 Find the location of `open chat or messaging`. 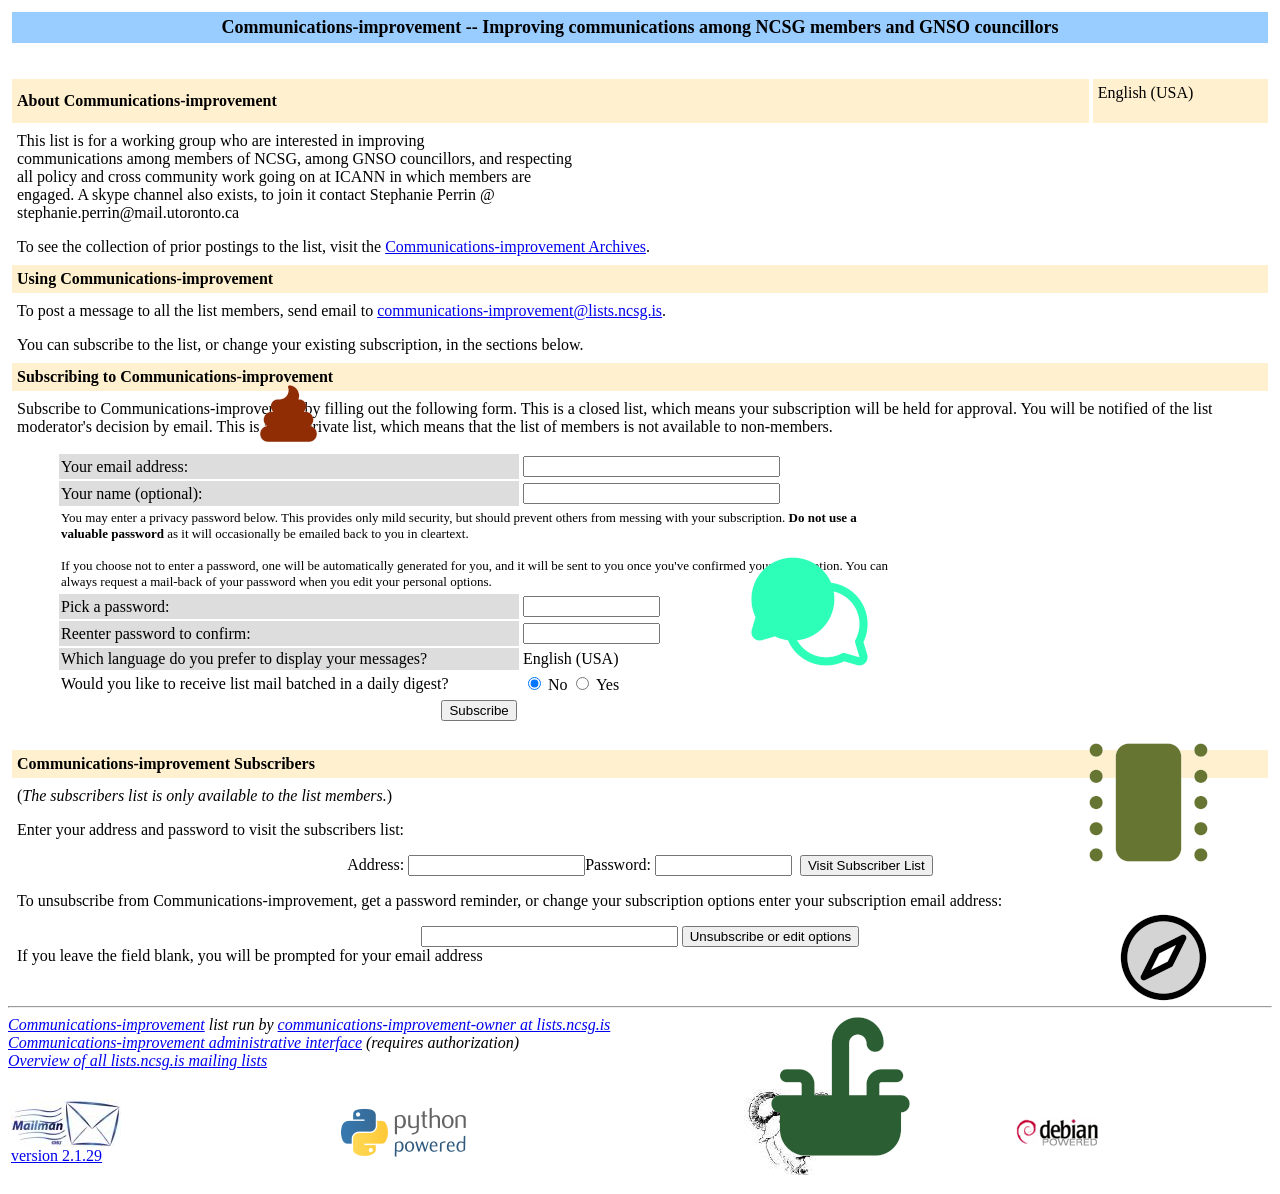

open chat or messaging is located at coordinates (809, 611).